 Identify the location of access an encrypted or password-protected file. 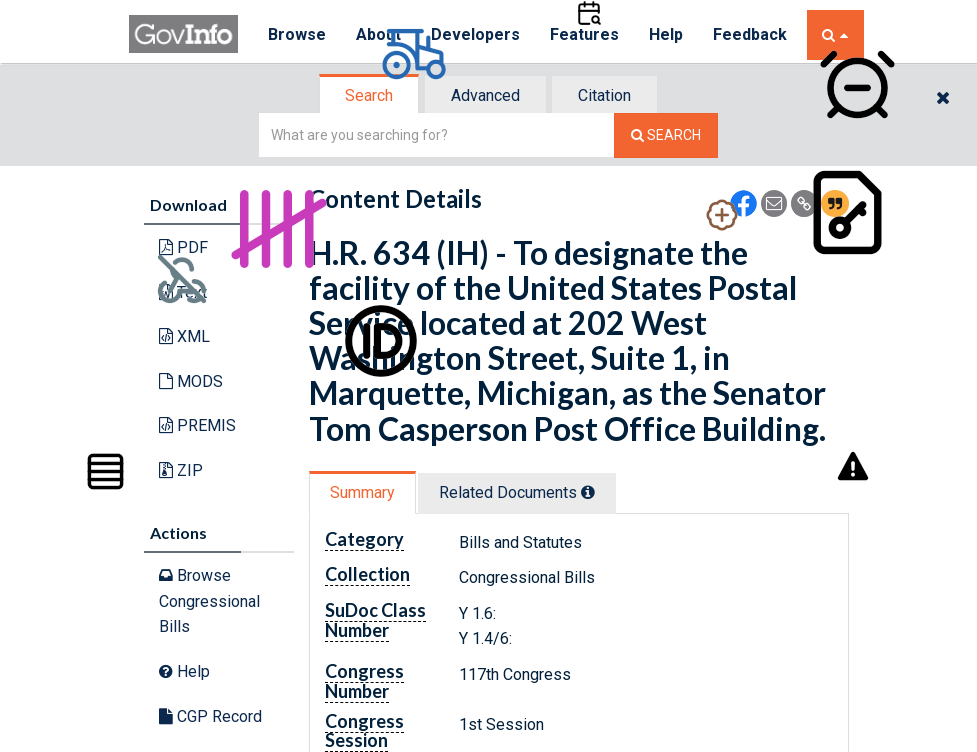
(847, 212).